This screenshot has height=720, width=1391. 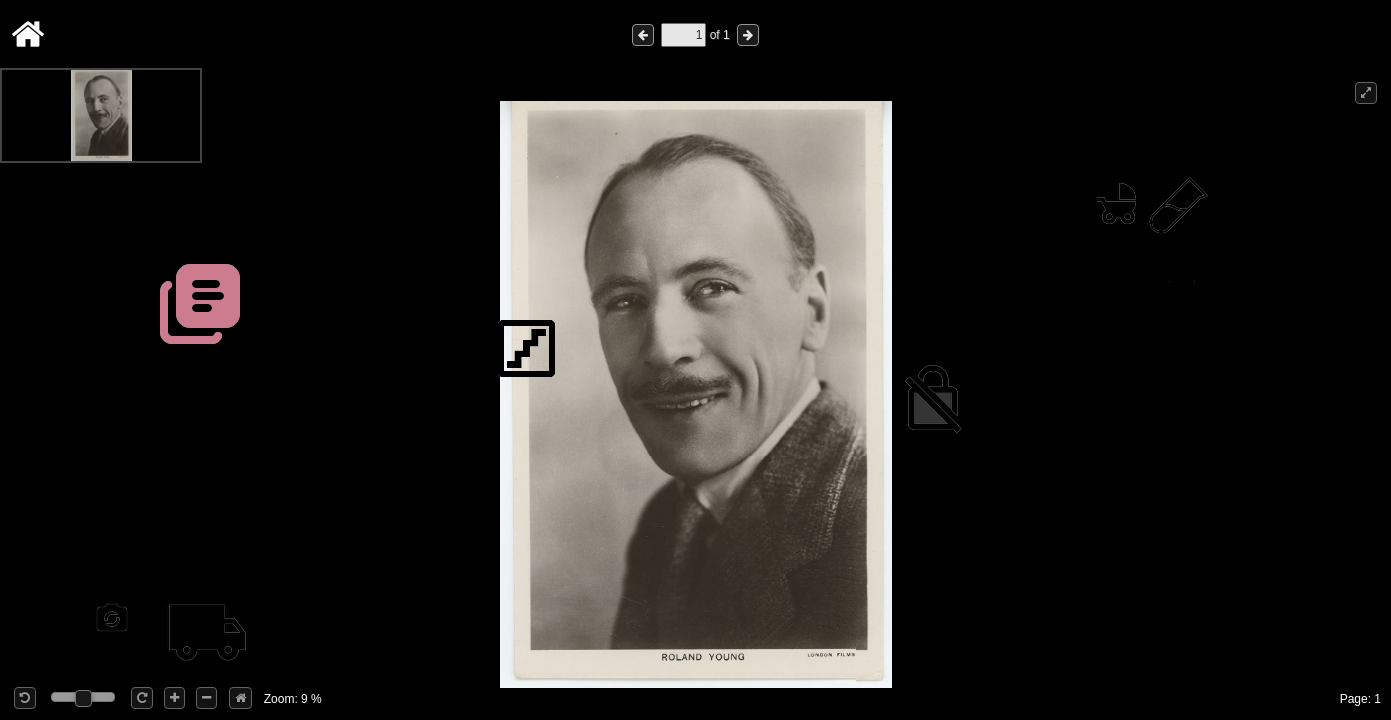 What do you see at coordinates (526, 348) in the screenshot?
I see `indicates stairs or stairway access` at bounding box center [526, 348].